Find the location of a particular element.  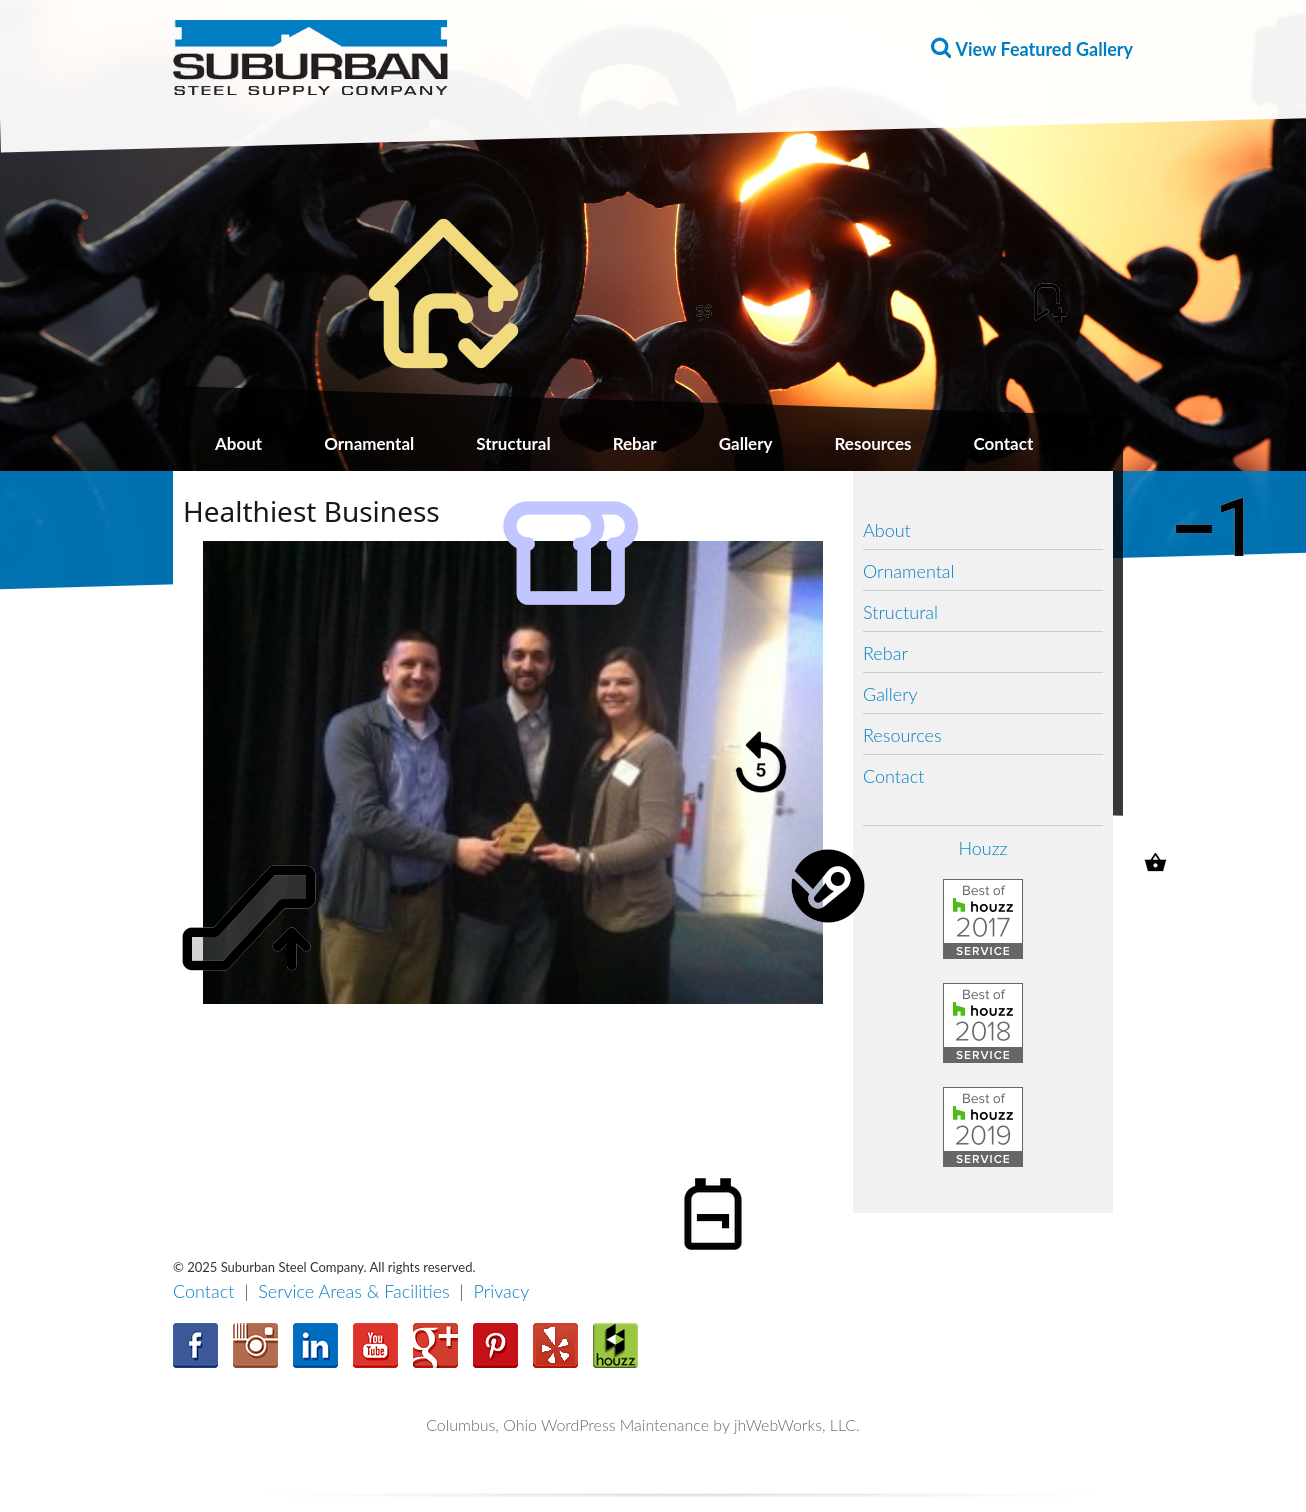

indicates singapore dollar currency is located at coordinates (704, 311).